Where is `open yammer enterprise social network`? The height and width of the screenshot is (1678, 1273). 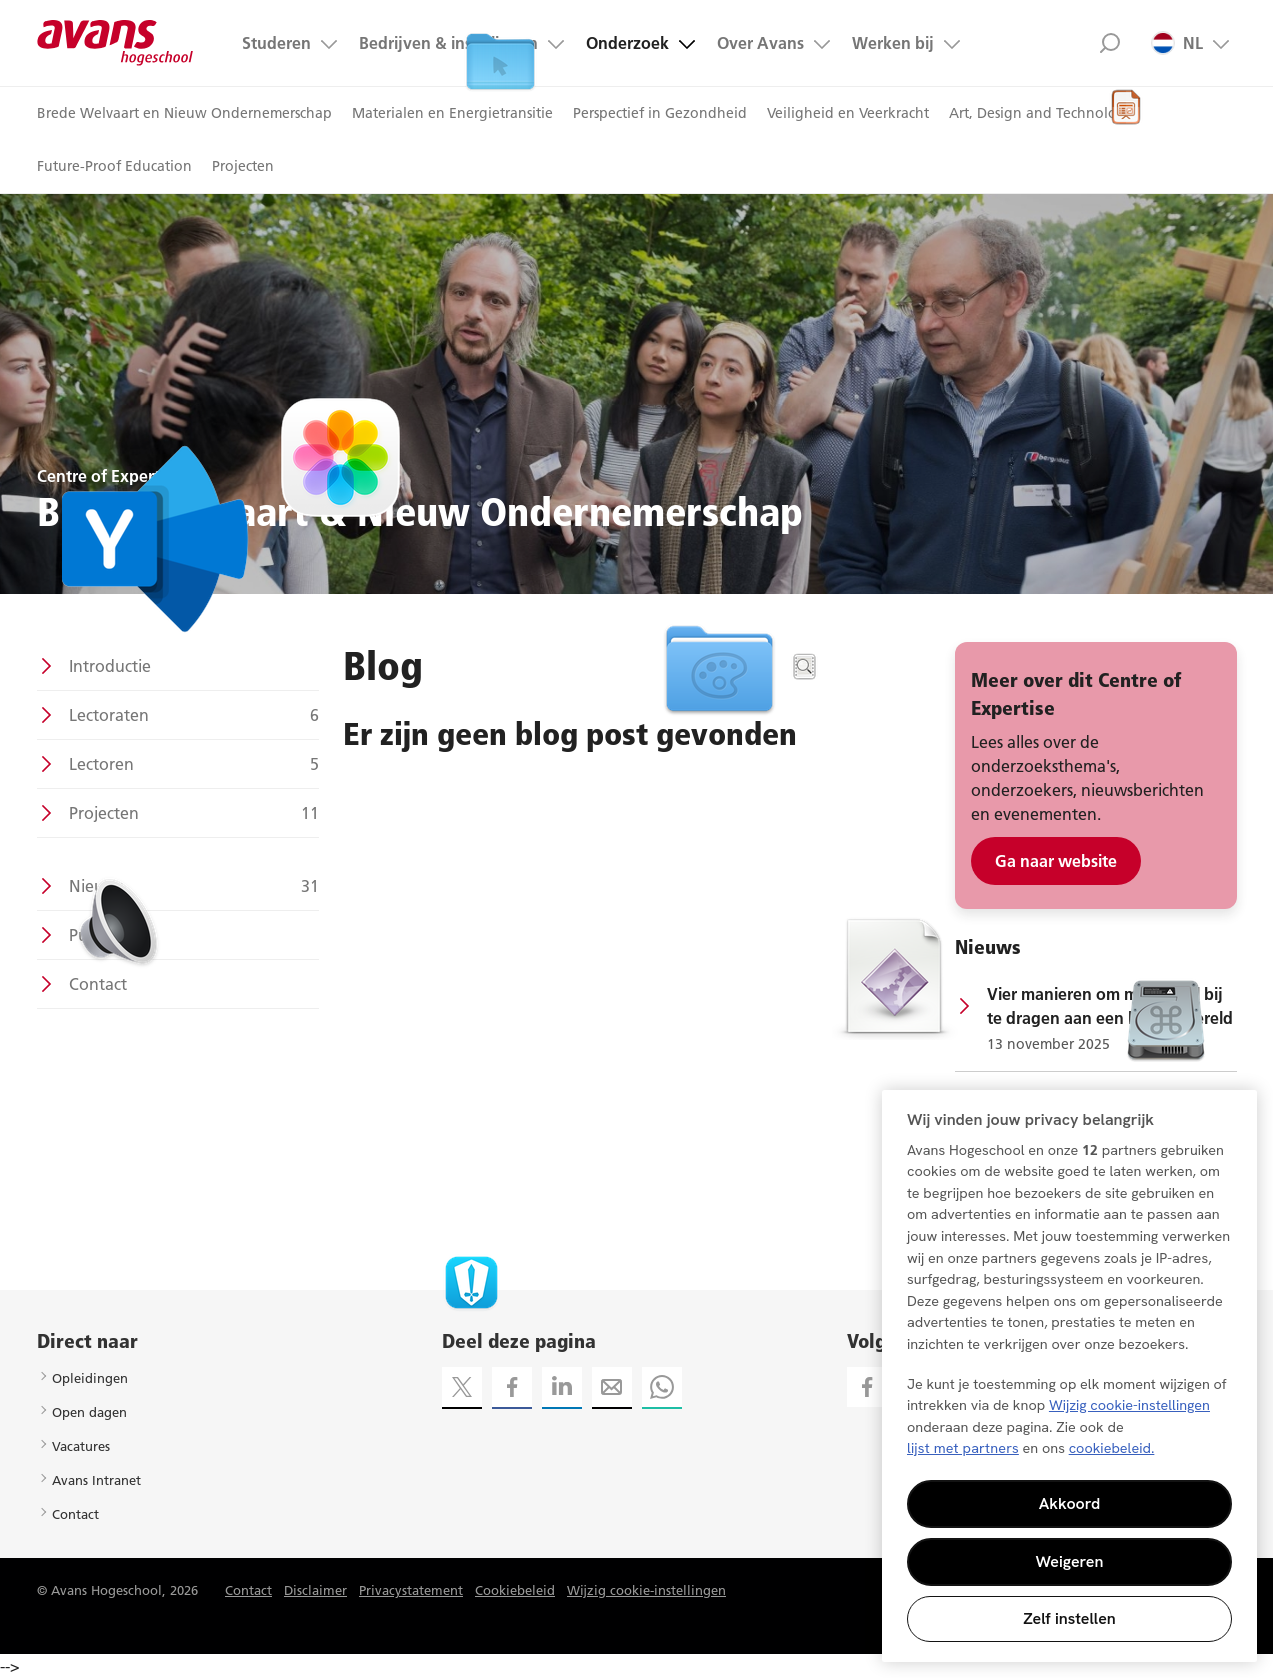
open yammer enterprise social network is located at coordinates (157, 539).